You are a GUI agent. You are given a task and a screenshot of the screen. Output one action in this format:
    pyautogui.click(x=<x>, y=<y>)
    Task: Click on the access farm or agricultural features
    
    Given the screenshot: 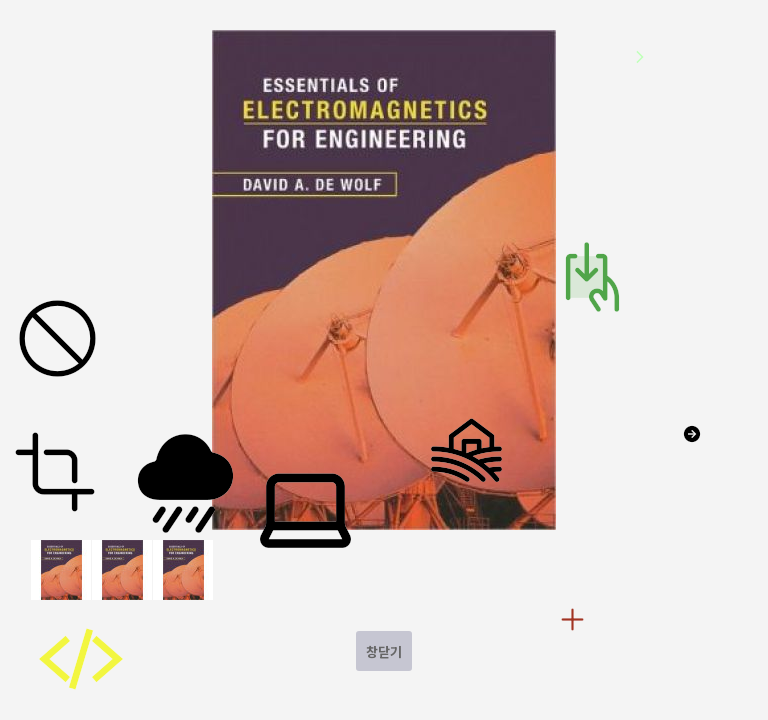 What is the action you would take?
    pyautogui.click(x=466, y=451)
    